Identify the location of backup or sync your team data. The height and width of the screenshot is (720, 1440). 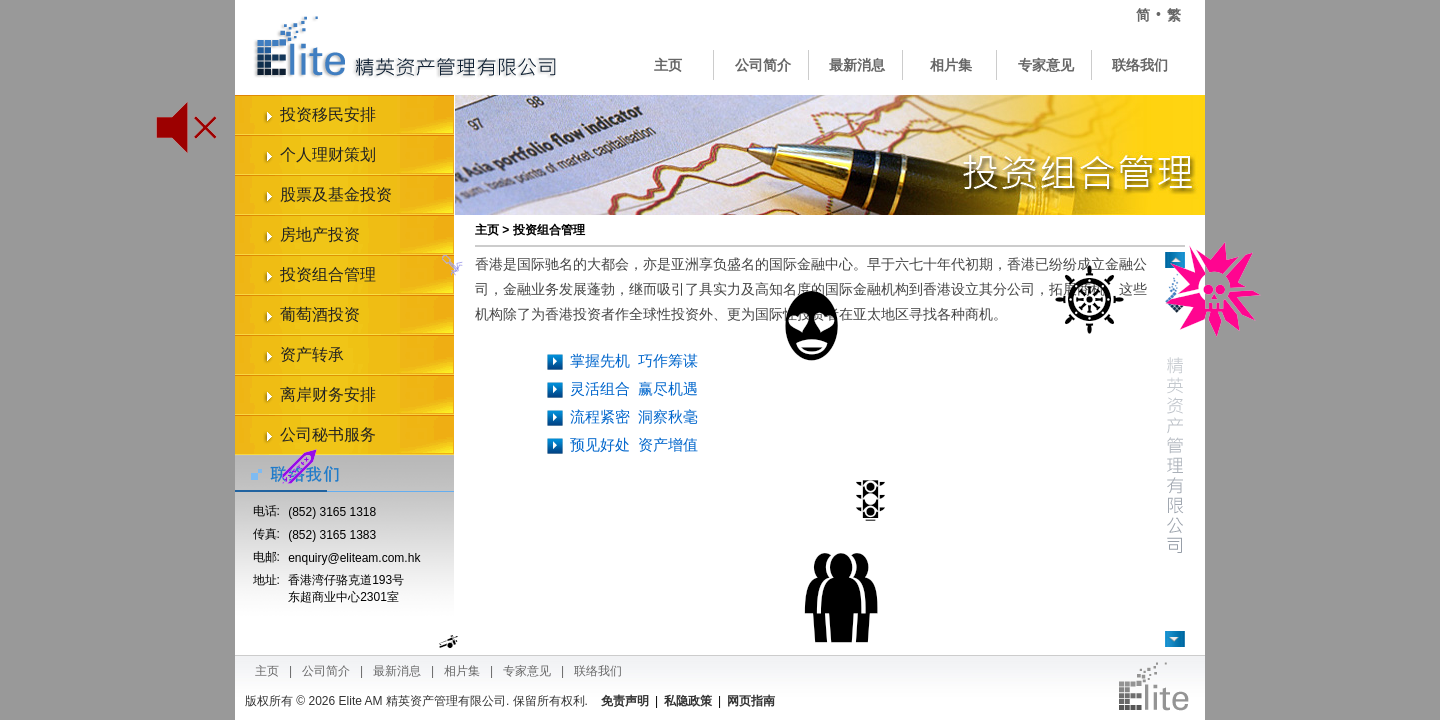
(841, 597).